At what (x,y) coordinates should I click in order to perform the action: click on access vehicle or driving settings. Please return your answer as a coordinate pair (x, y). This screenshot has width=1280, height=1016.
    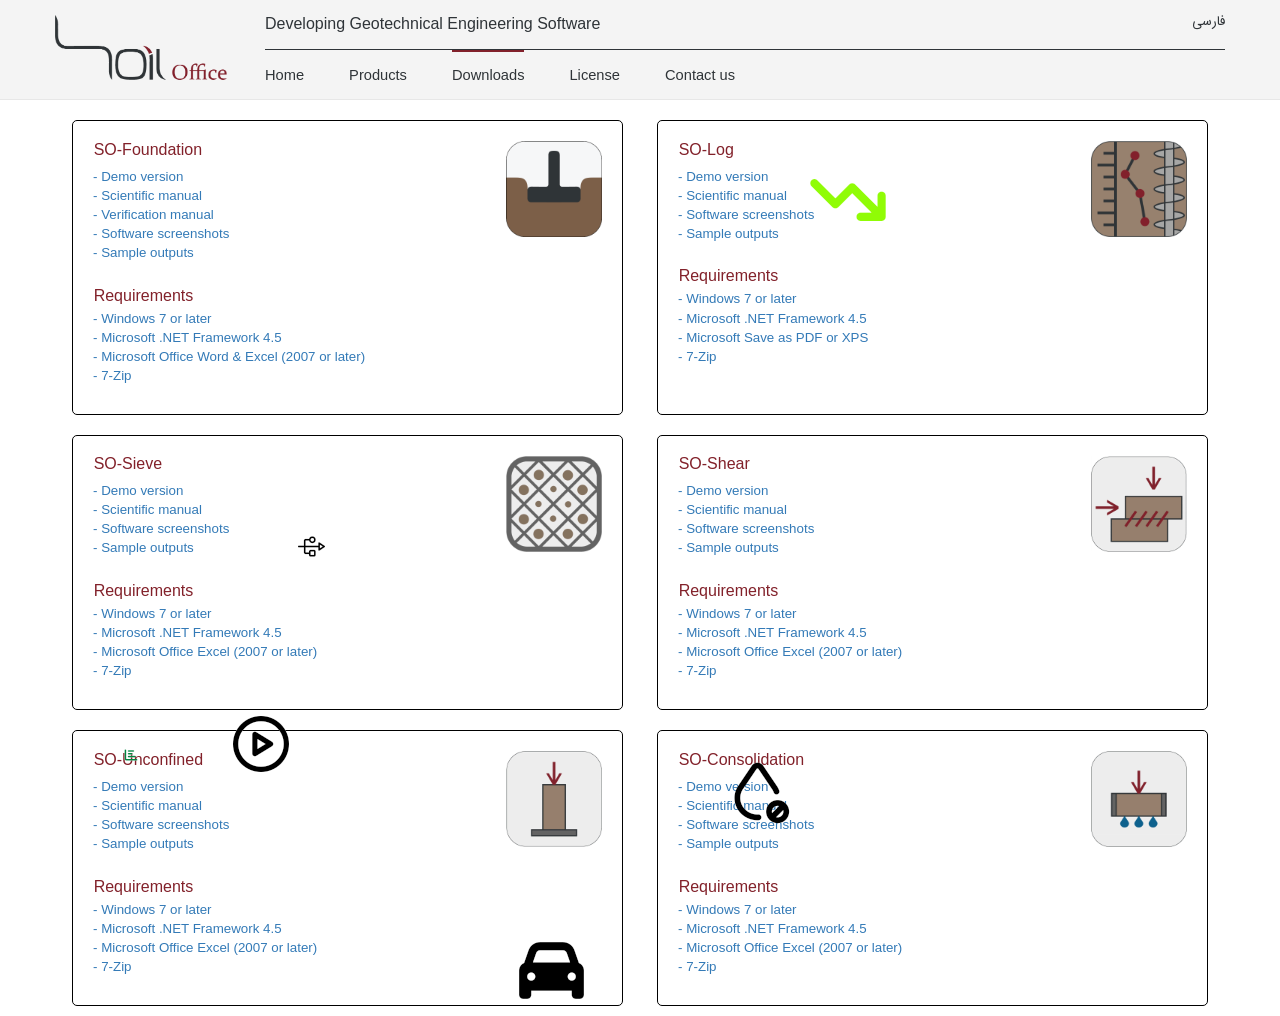
    Looking at the image, I should click on (551, 970).